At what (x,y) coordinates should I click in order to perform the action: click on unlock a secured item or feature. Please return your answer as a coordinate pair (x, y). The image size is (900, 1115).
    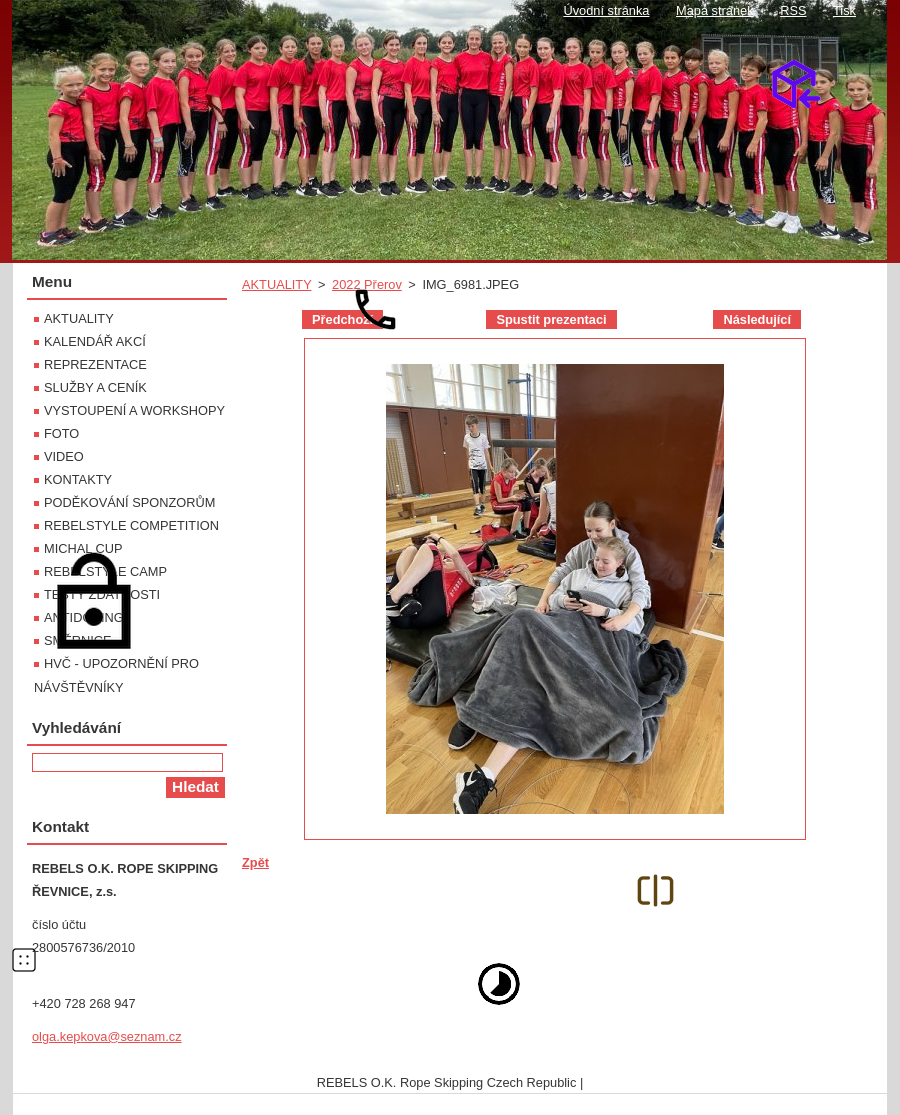
    Looking at the image, I should click on (94, 603).